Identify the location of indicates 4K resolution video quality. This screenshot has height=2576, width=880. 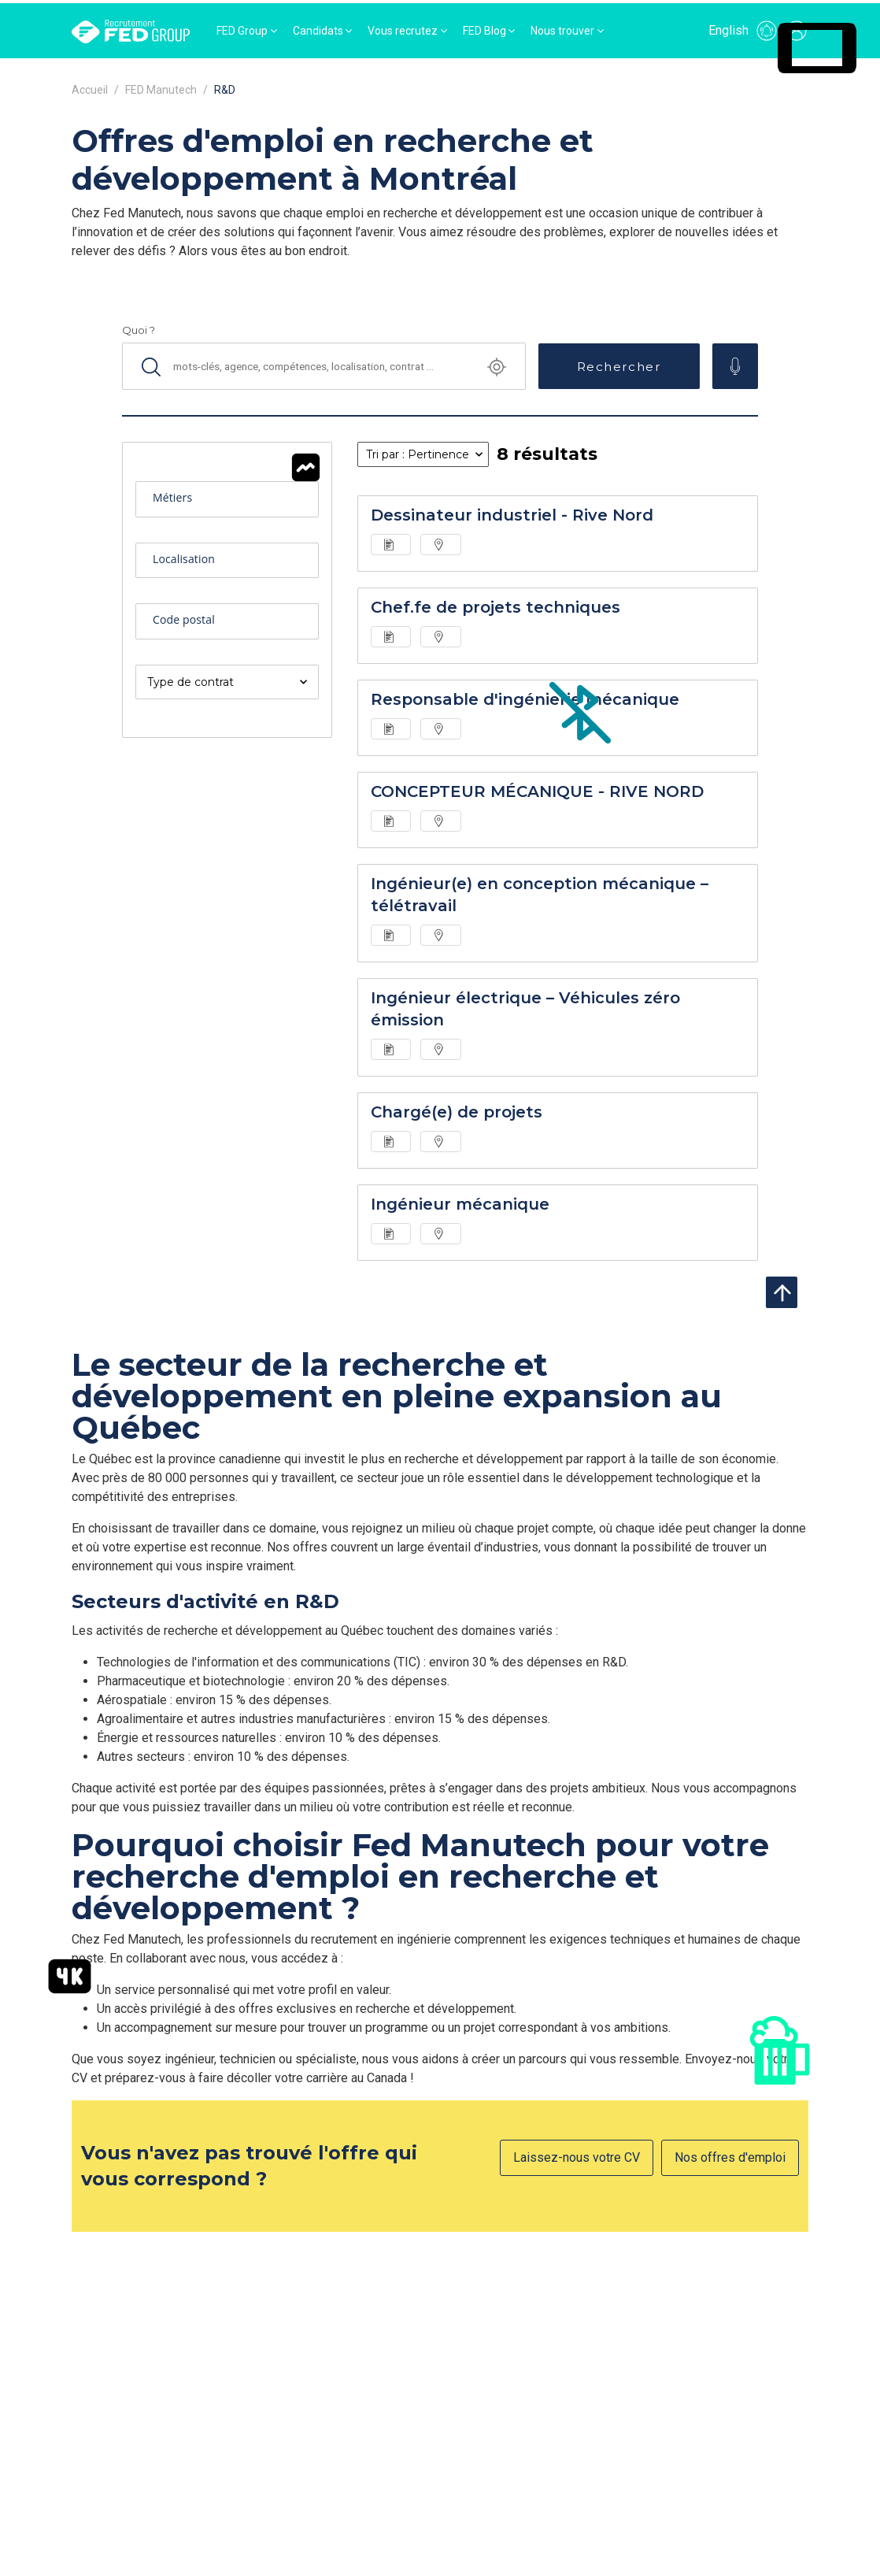
(69, 1976).